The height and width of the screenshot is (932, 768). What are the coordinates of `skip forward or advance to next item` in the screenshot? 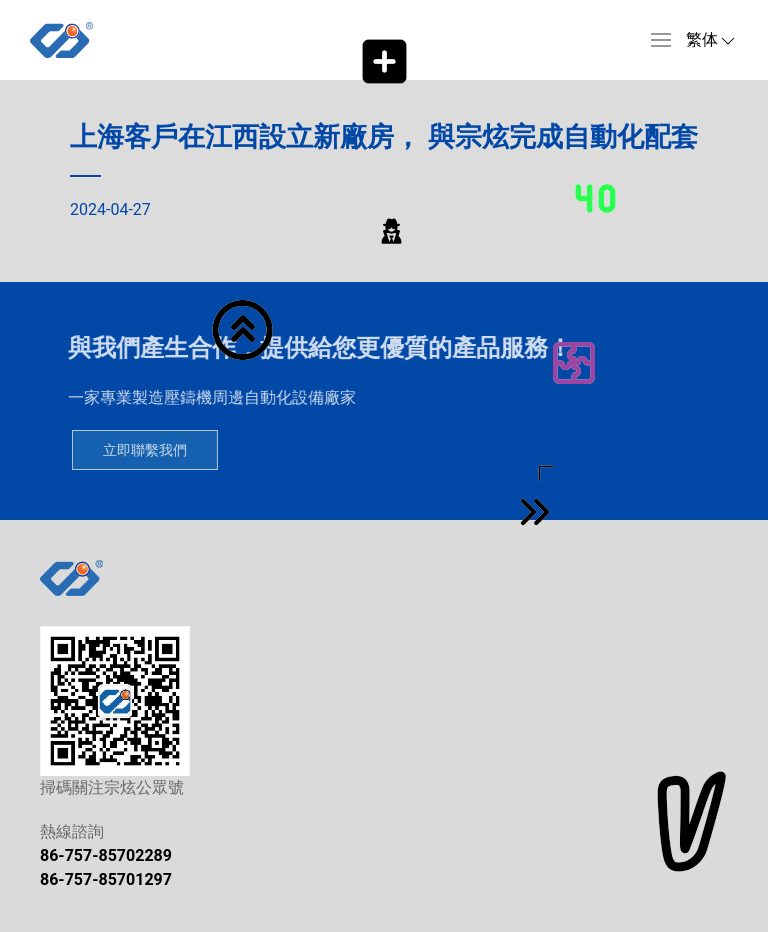 It's located at (534, 512).